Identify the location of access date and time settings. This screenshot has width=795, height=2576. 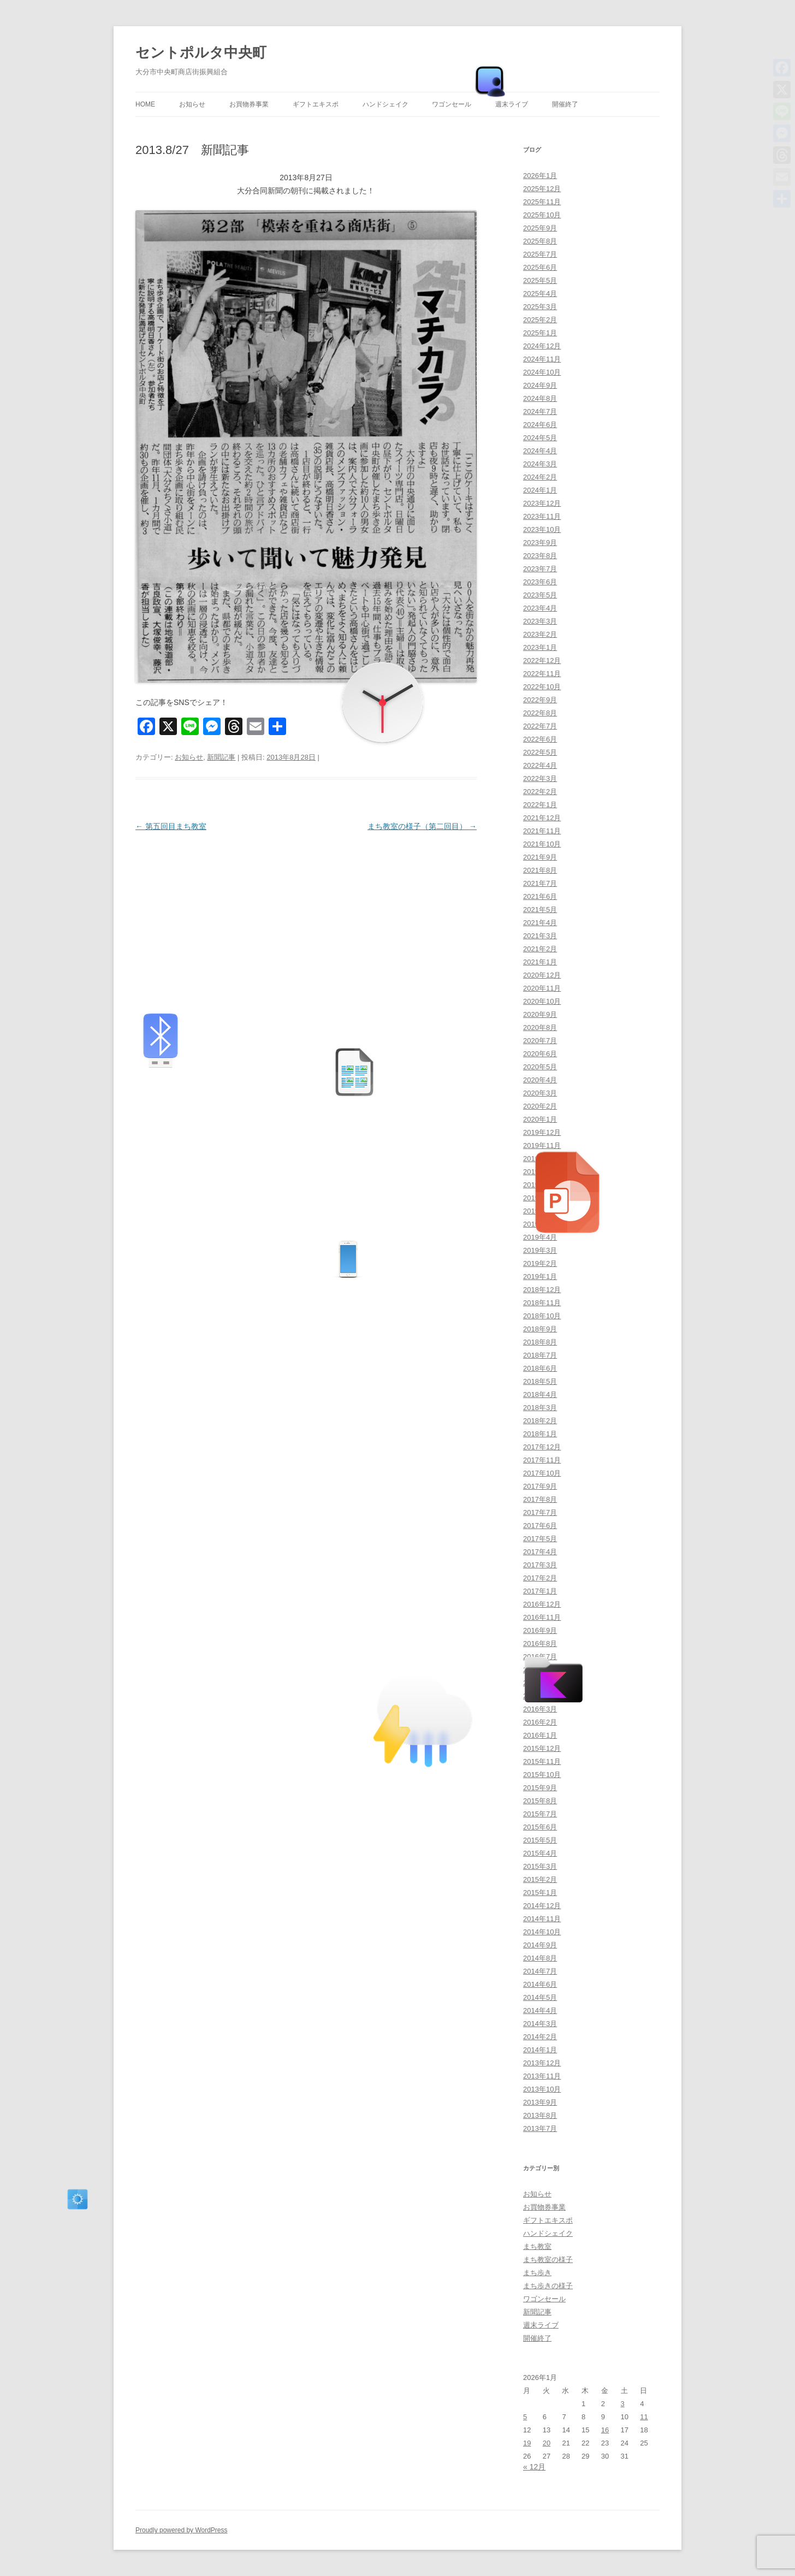
(382, 702).